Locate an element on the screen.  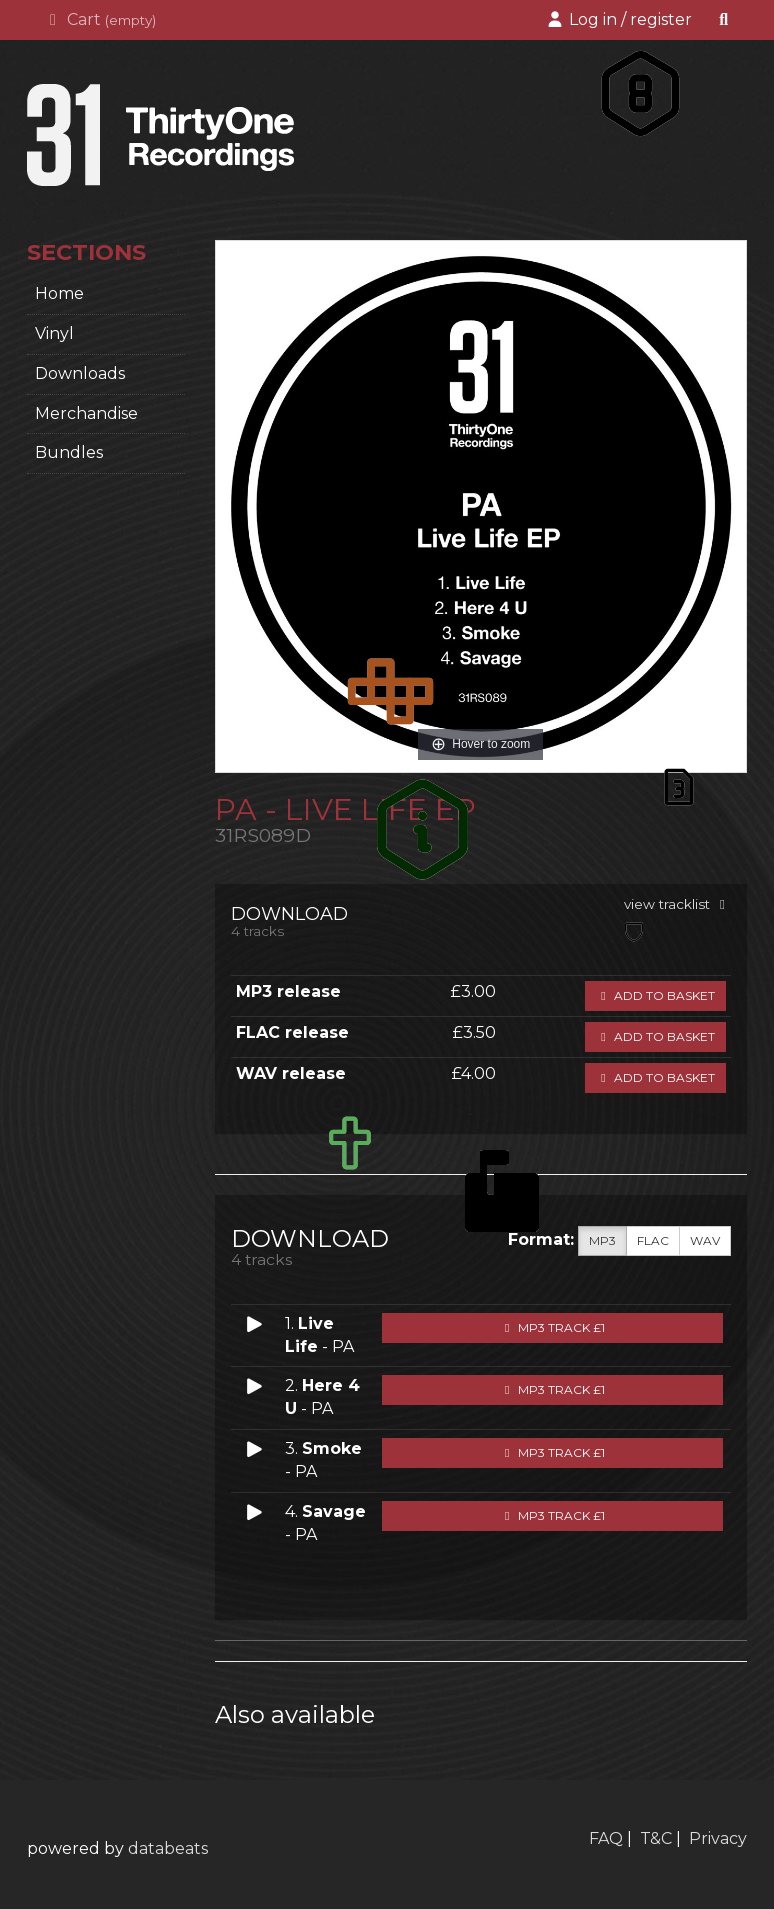
SIM card slot 3 is located at coordinates (679, 787).